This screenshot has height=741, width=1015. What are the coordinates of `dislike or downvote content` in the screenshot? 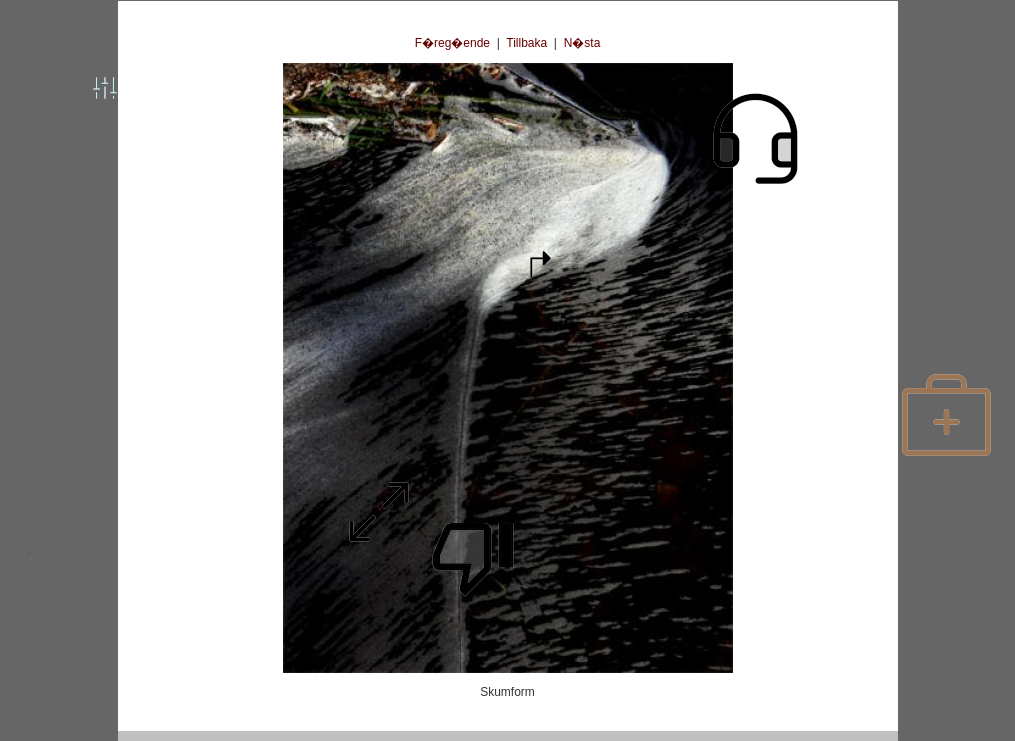 It's located at (473, 556).